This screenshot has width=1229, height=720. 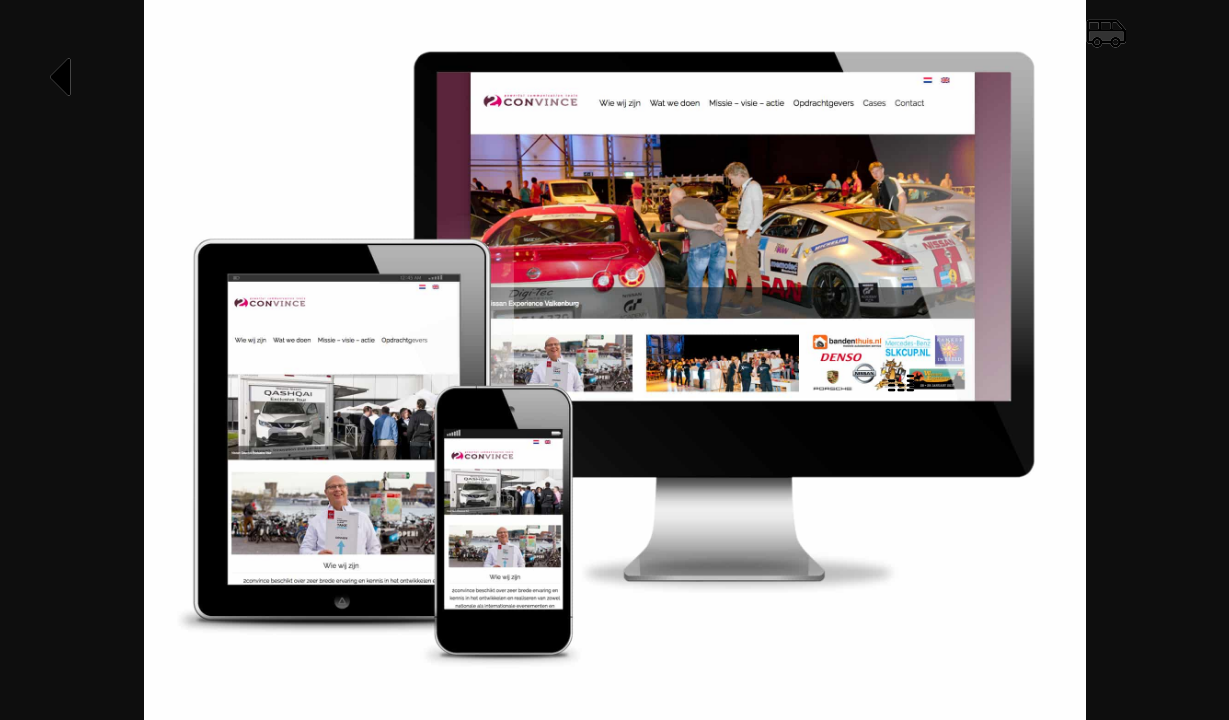 I want to click on go back to the previous screen, so click(x=62, y=77).